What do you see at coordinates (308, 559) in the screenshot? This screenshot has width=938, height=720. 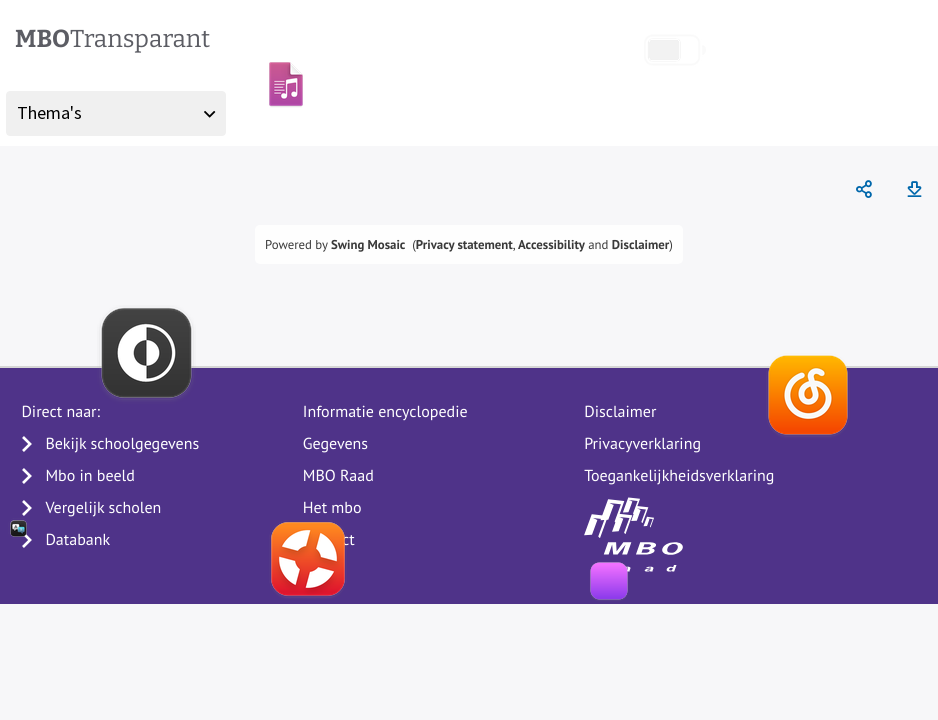 I see `launch Team Fortress 2` at bounding box center [308, 559].